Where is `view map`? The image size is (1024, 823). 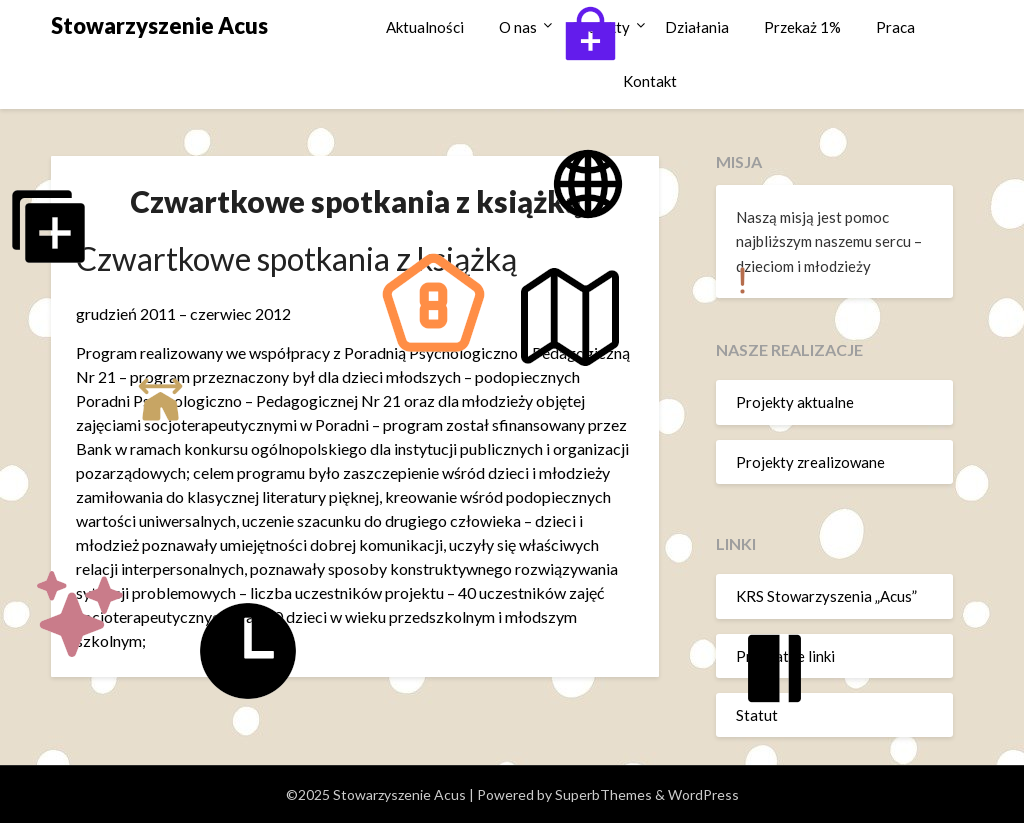 view map is located at coordinates (570, 317).